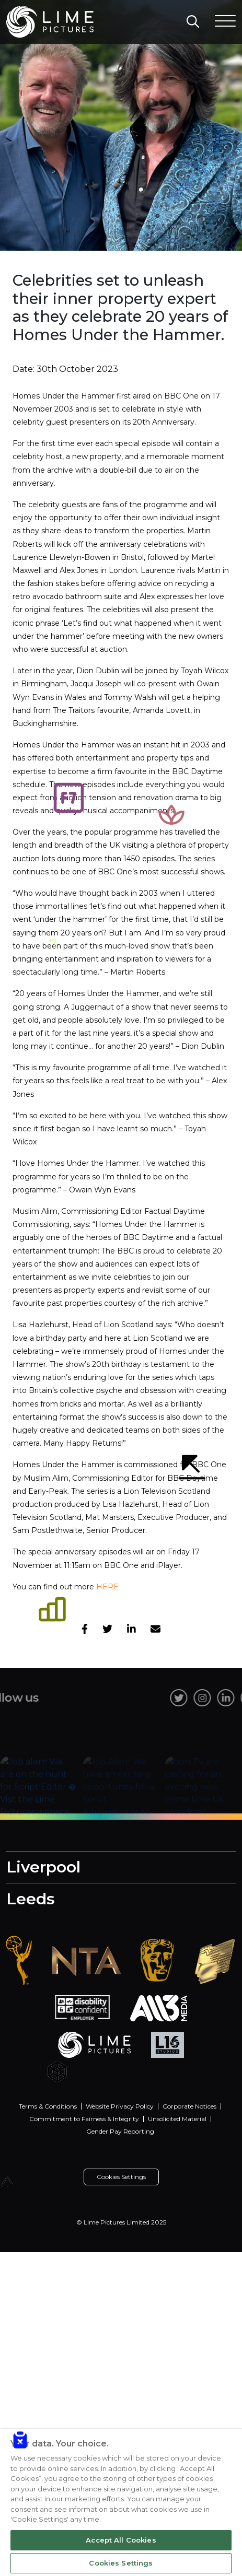  What do you see at coordinates (57, 2071) in the screenshot?
I see `open NetBeans IDE` at bounding box center [57, 2071].